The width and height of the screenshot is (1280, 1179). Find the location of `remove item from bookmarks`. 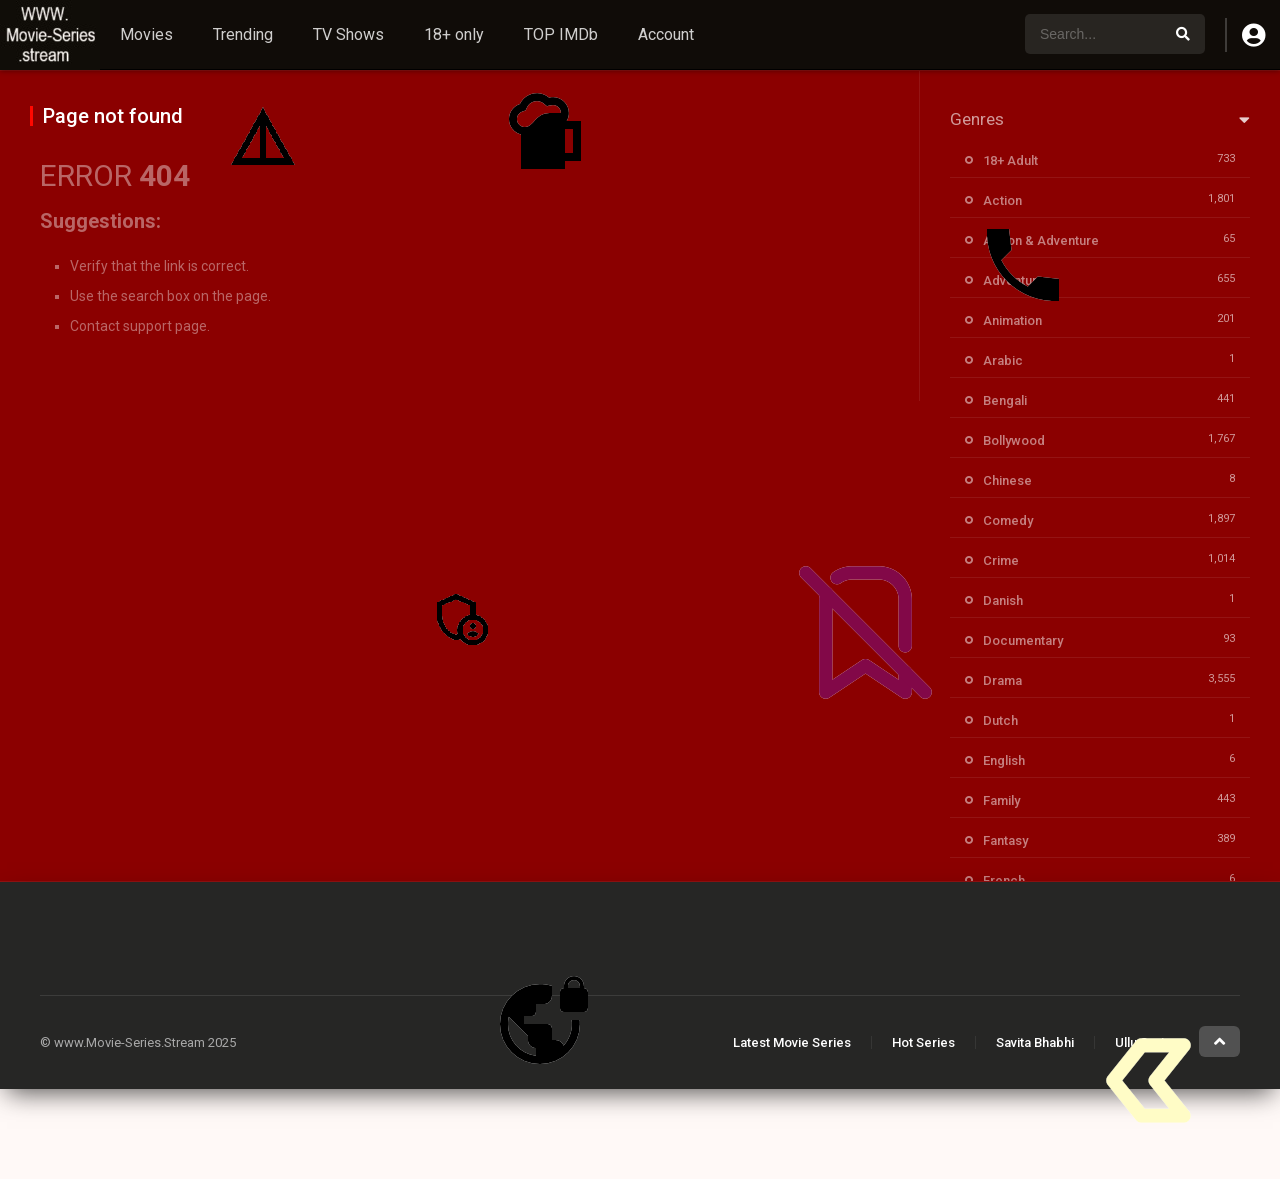

remove item from bookmarks is located at coordinates (865, 632).